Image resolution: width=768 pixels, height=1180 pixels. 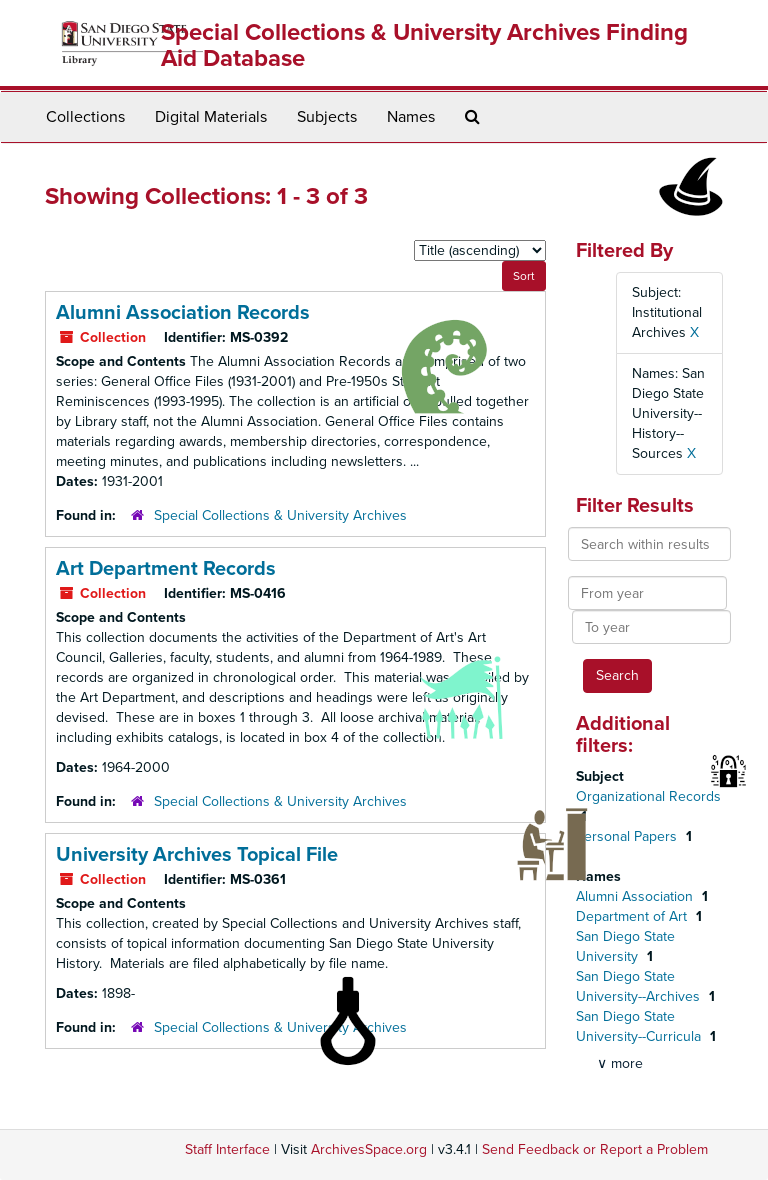 What do you see at coordinates (553, 843) in the screenshot?
I see `access piano or keyboard lessons` at bounding box center [553, 843].